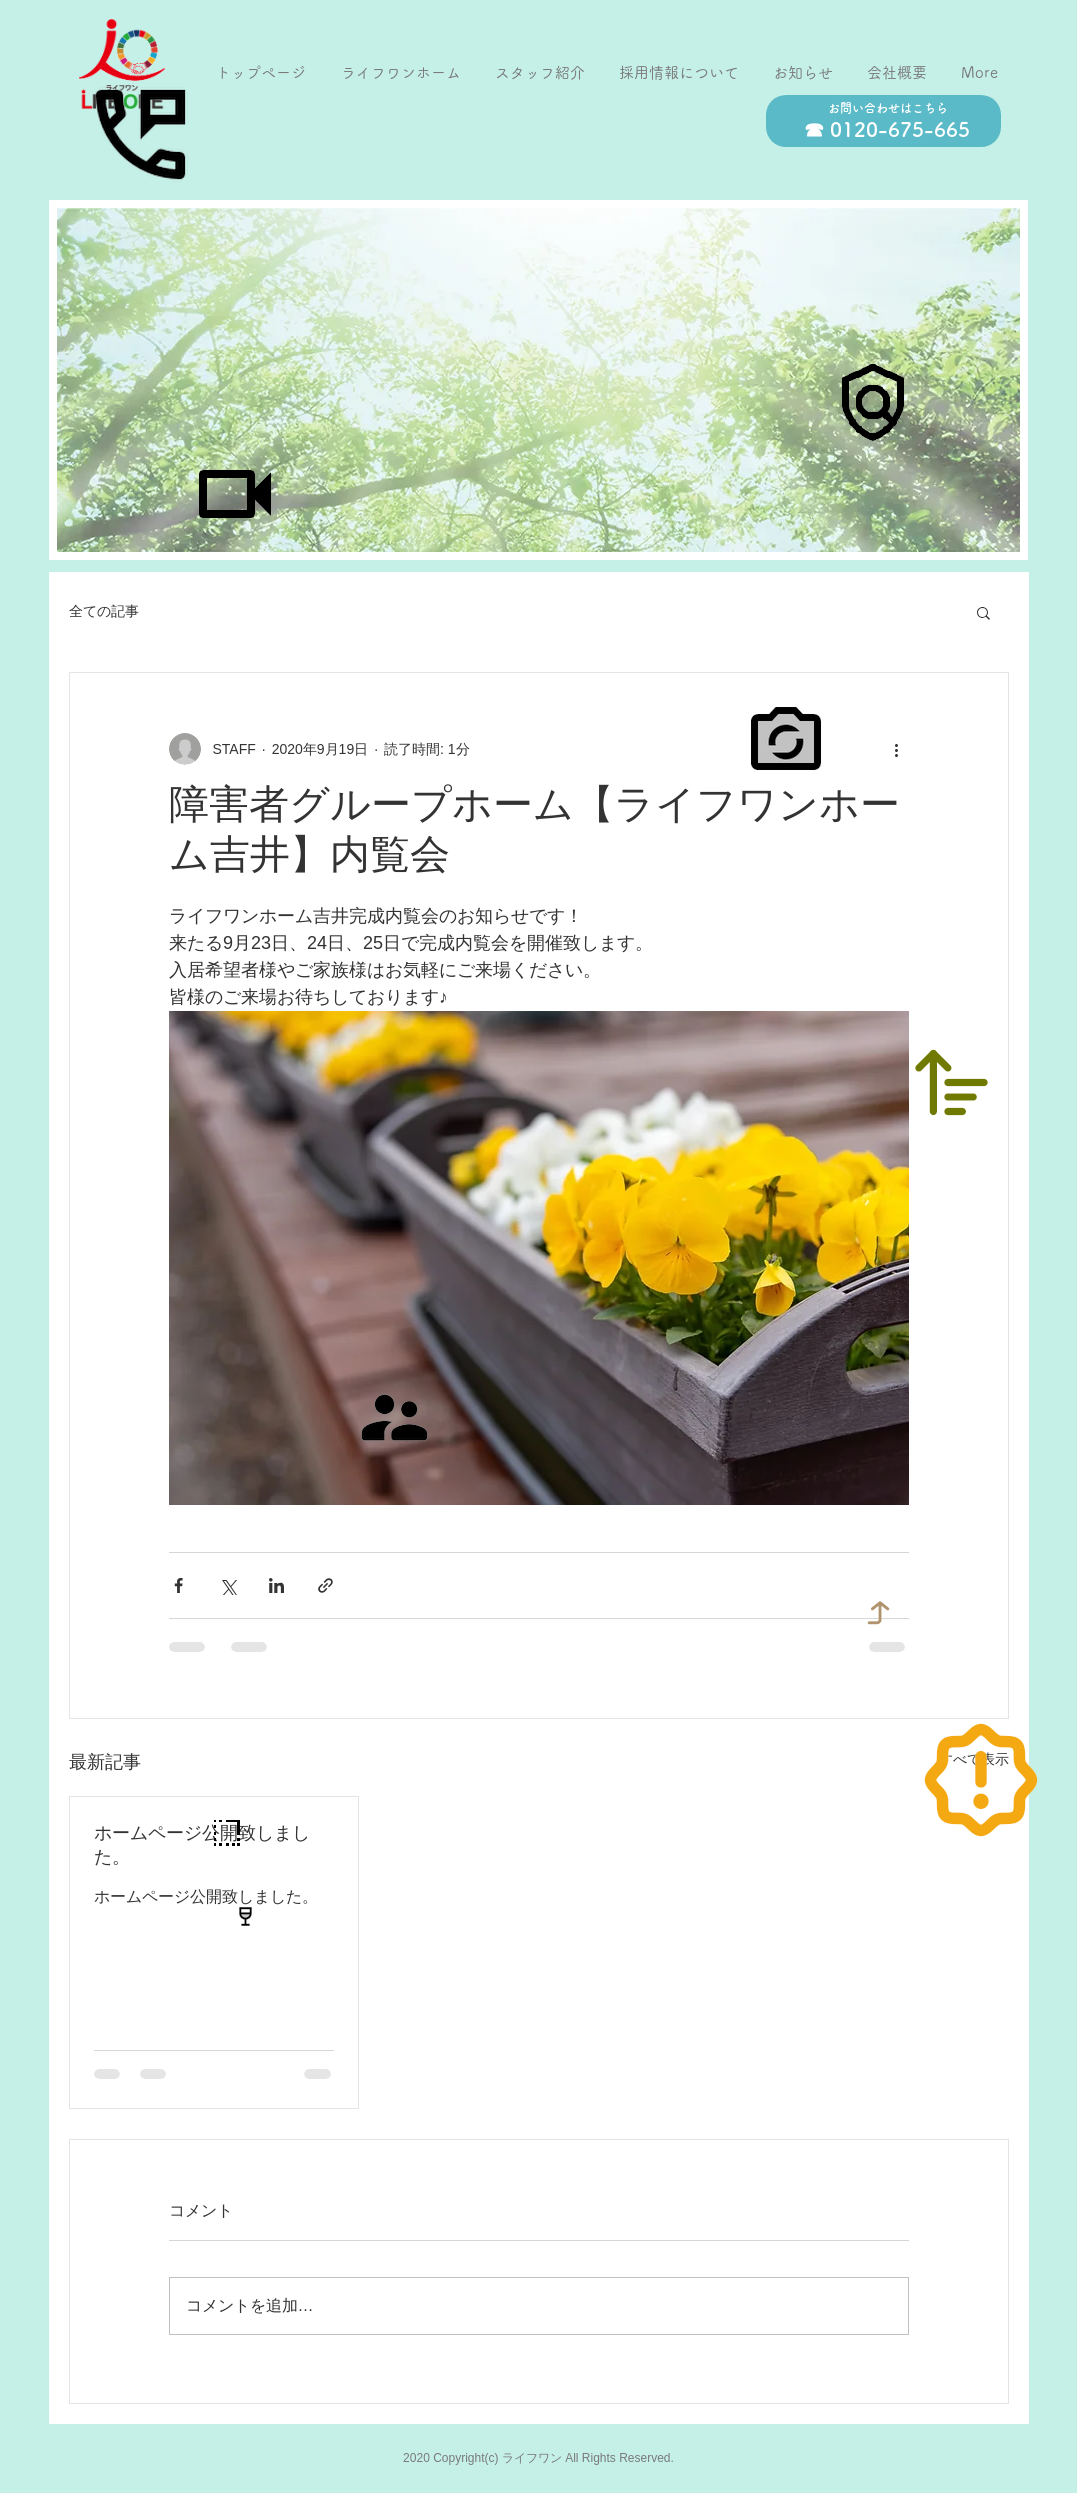 The width and height of the screenshot is (1077, 2493). Describe the element at coordinates (227, 1833) in the screenshot. I see `adjust corner radius of a shape or element` at that location.